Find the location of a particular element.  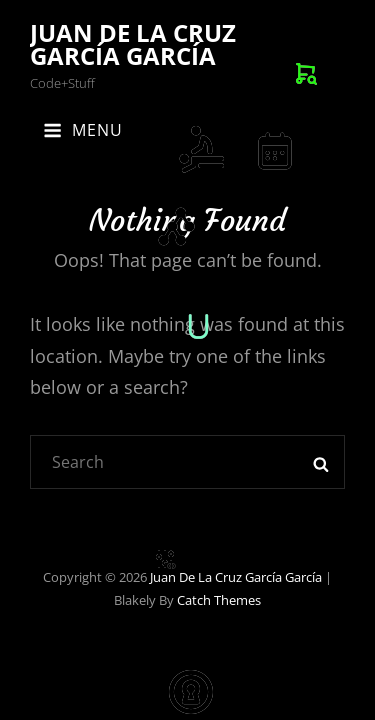

view weekly calendar is located at coordinates (275, 151).